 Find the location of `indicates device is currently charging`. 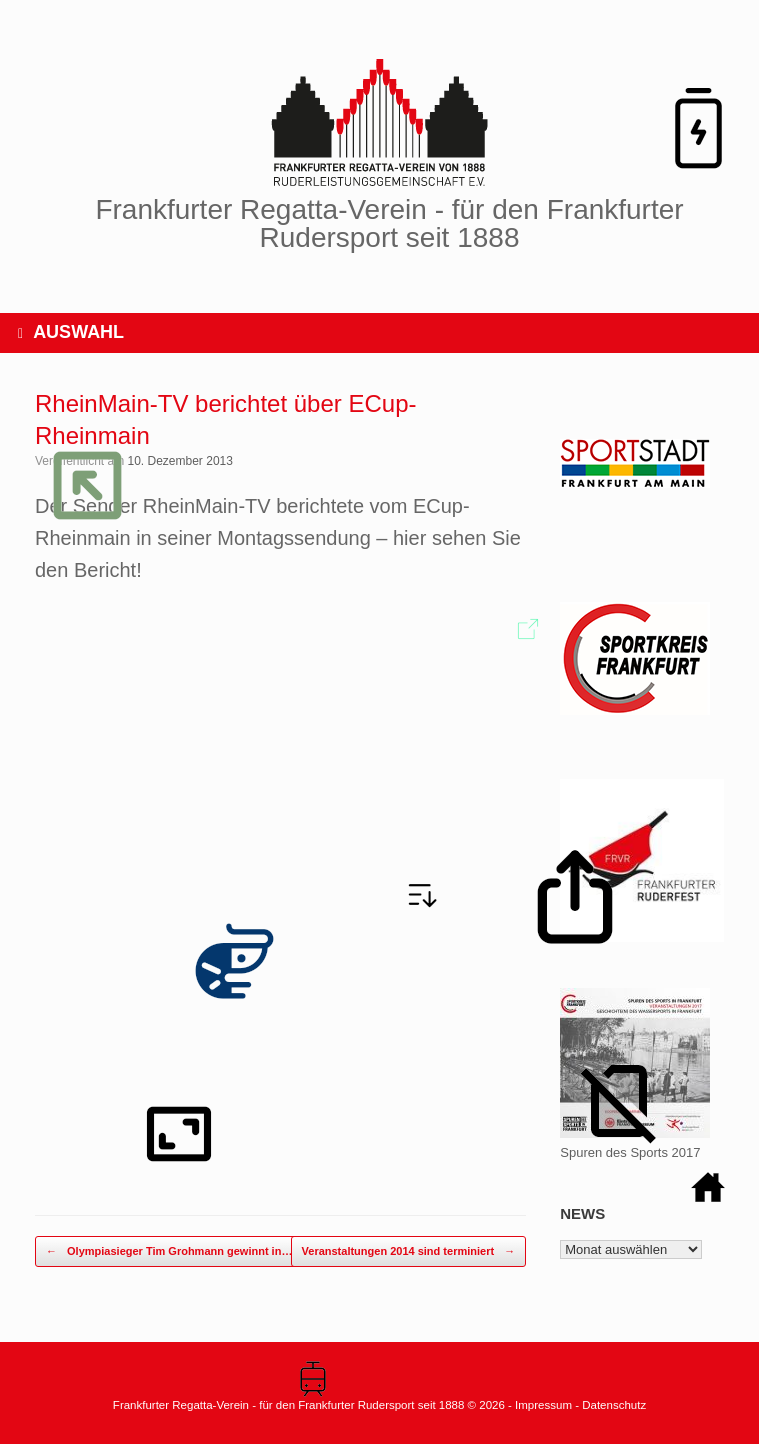

indicates device is currently charging is located at coordinates (698, 129).